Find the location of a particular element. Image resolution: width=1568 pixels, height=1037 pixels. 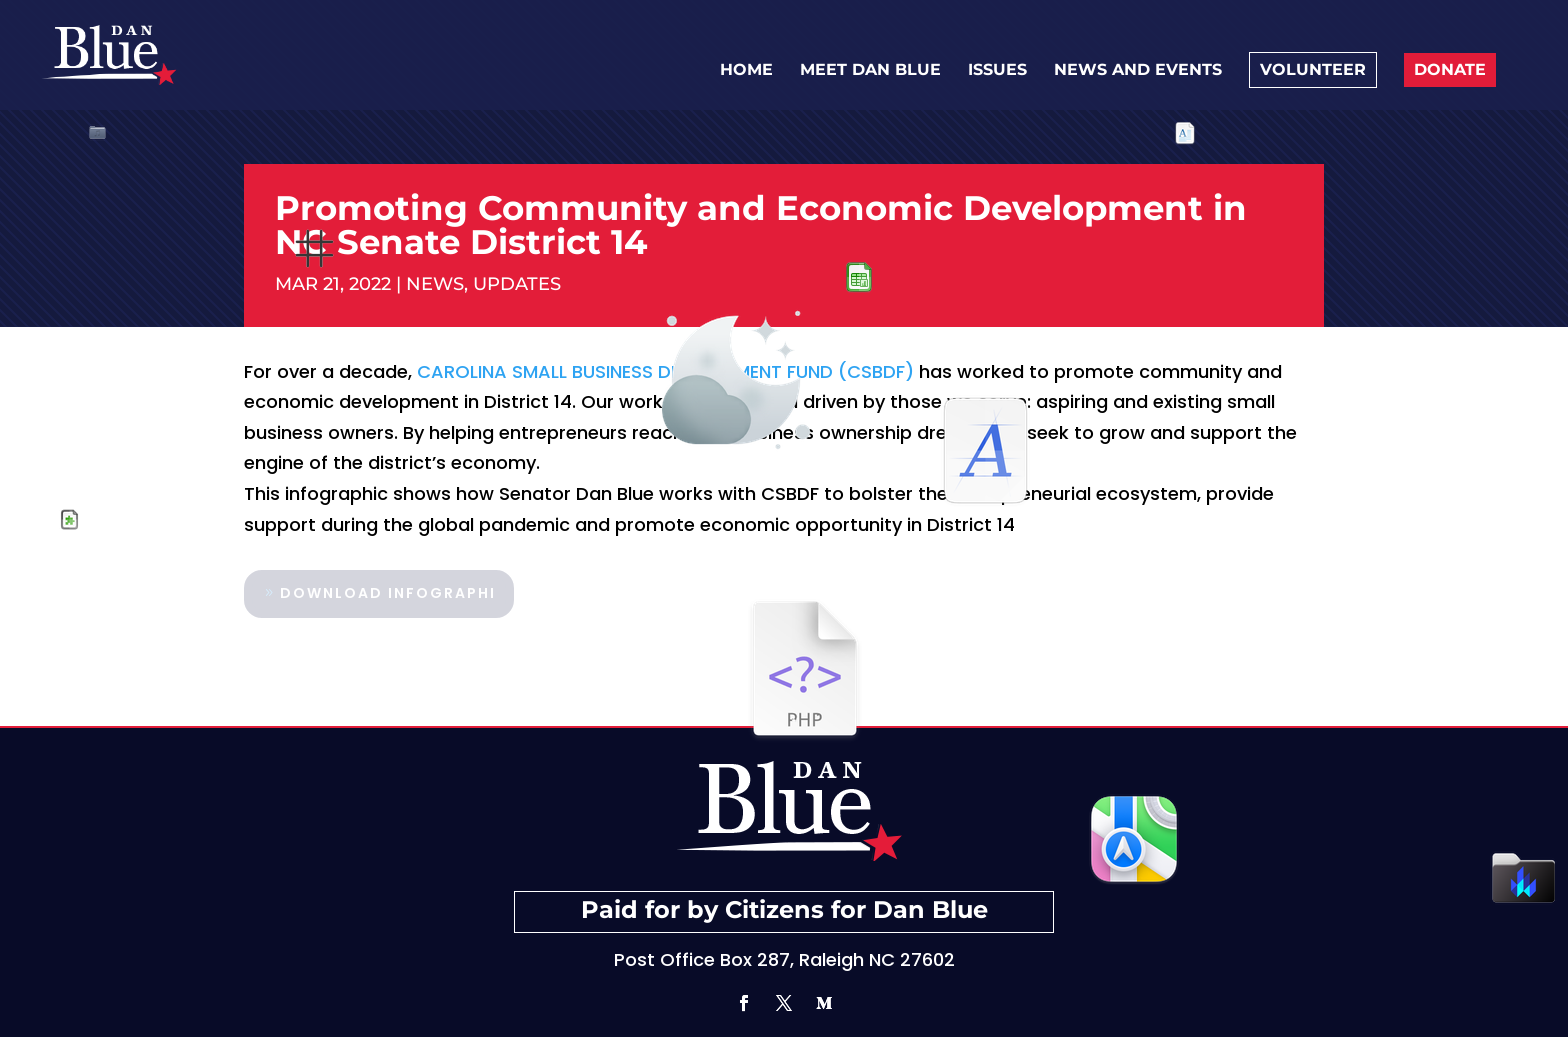

open apple maps application is located at coordinates (1134, 839).